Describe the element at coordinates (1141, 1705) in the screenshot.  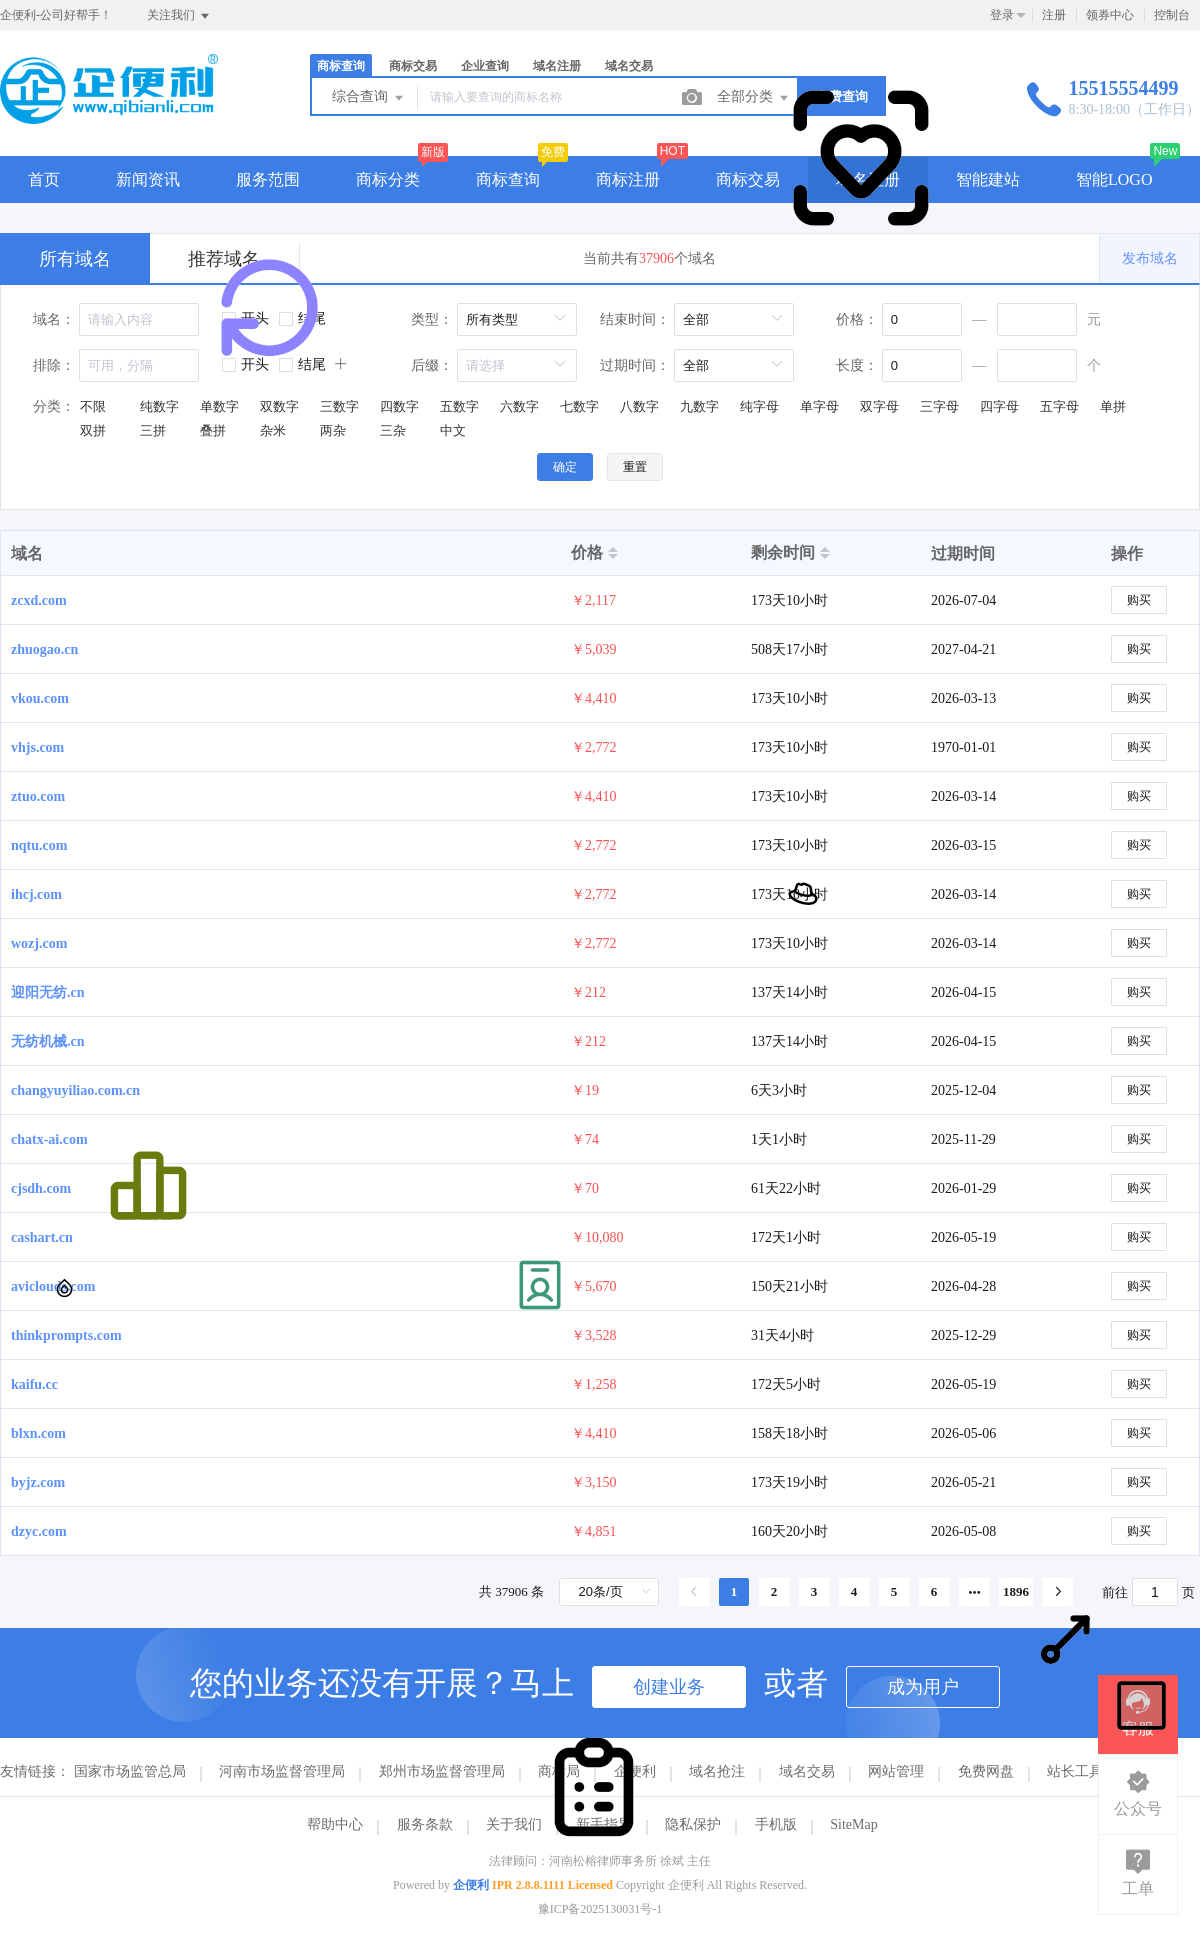
I see `stop media playback` at that location.